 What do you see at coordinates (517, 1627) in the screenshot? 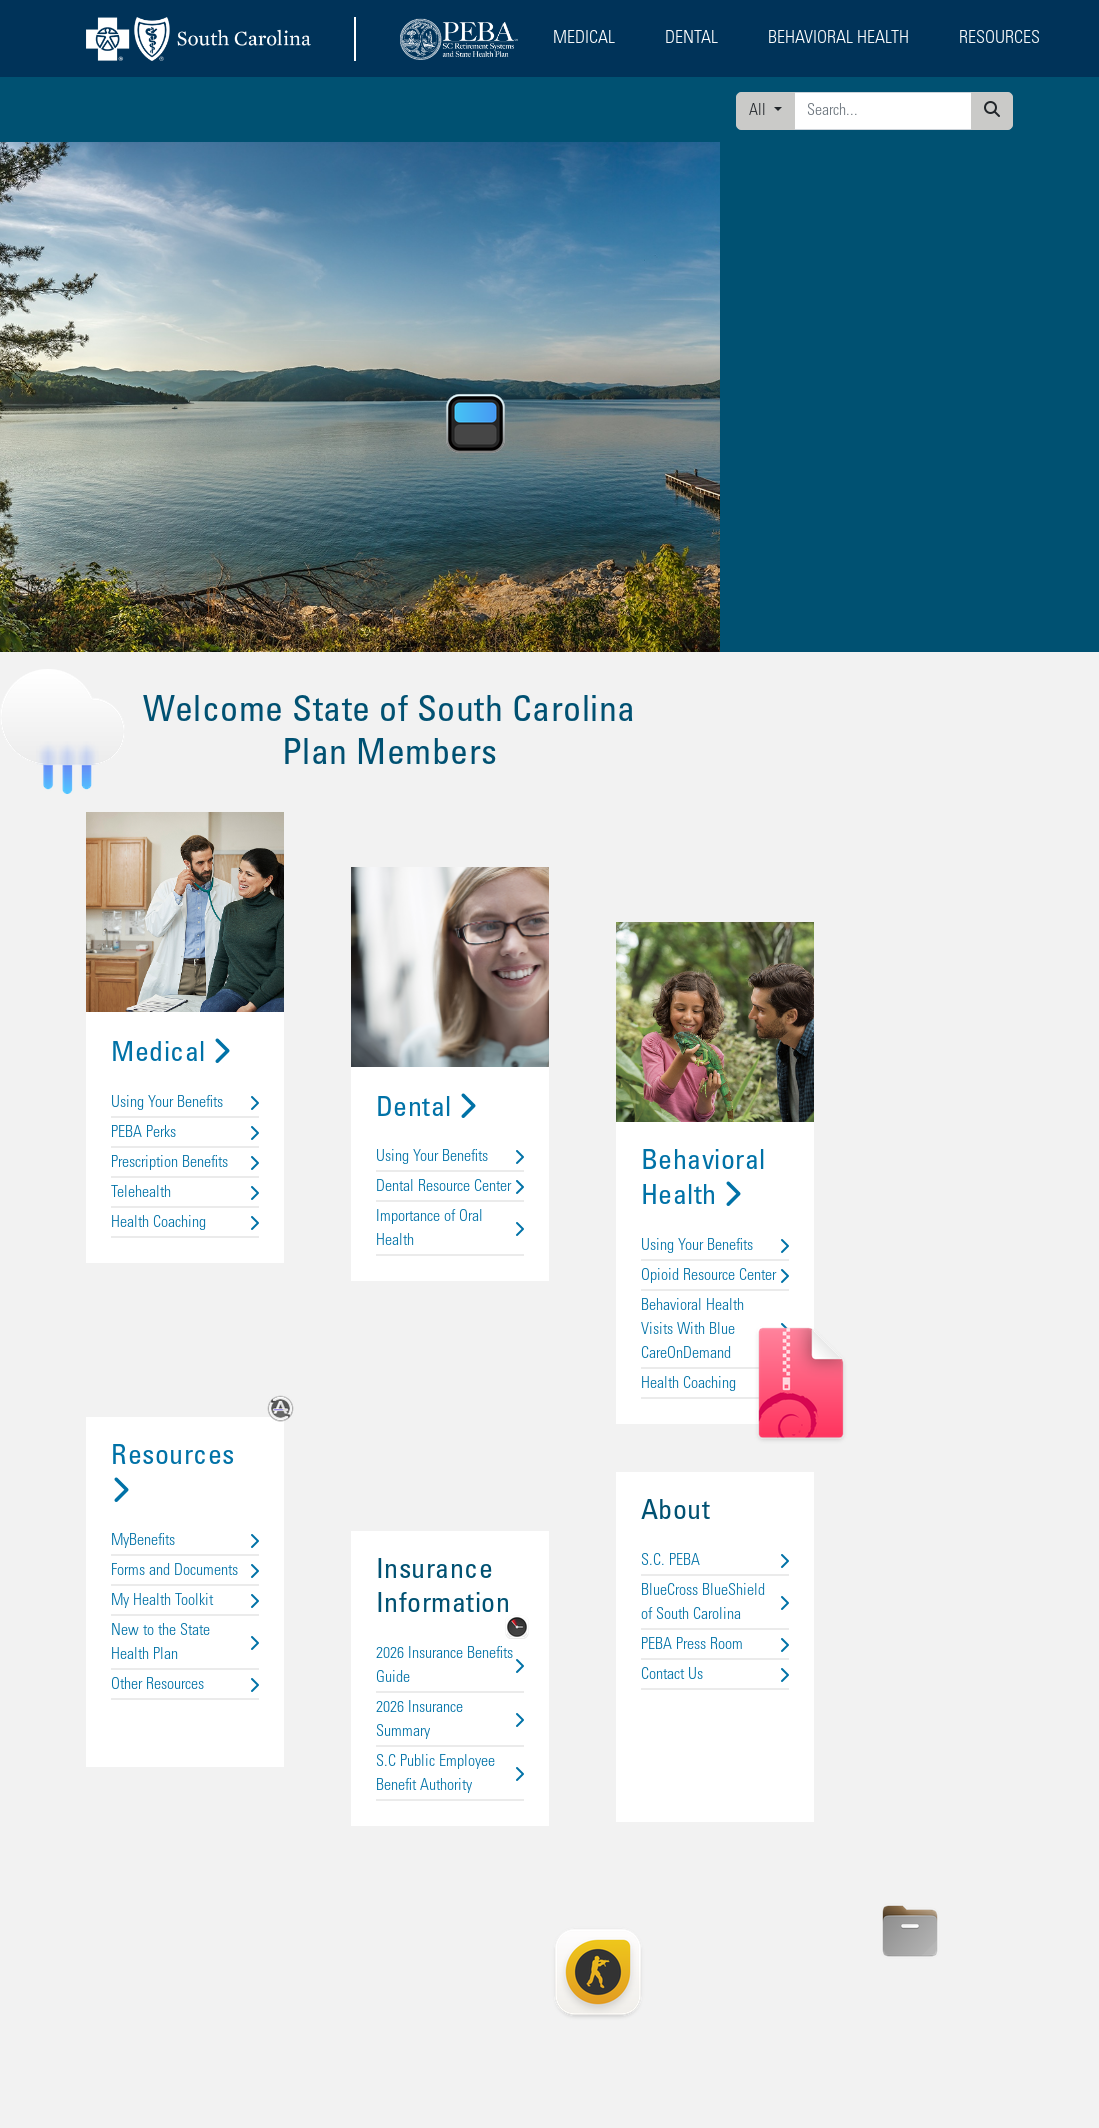
I see `open gnome evolution calendar alarm notifications` at bounding box center [517, 1627].